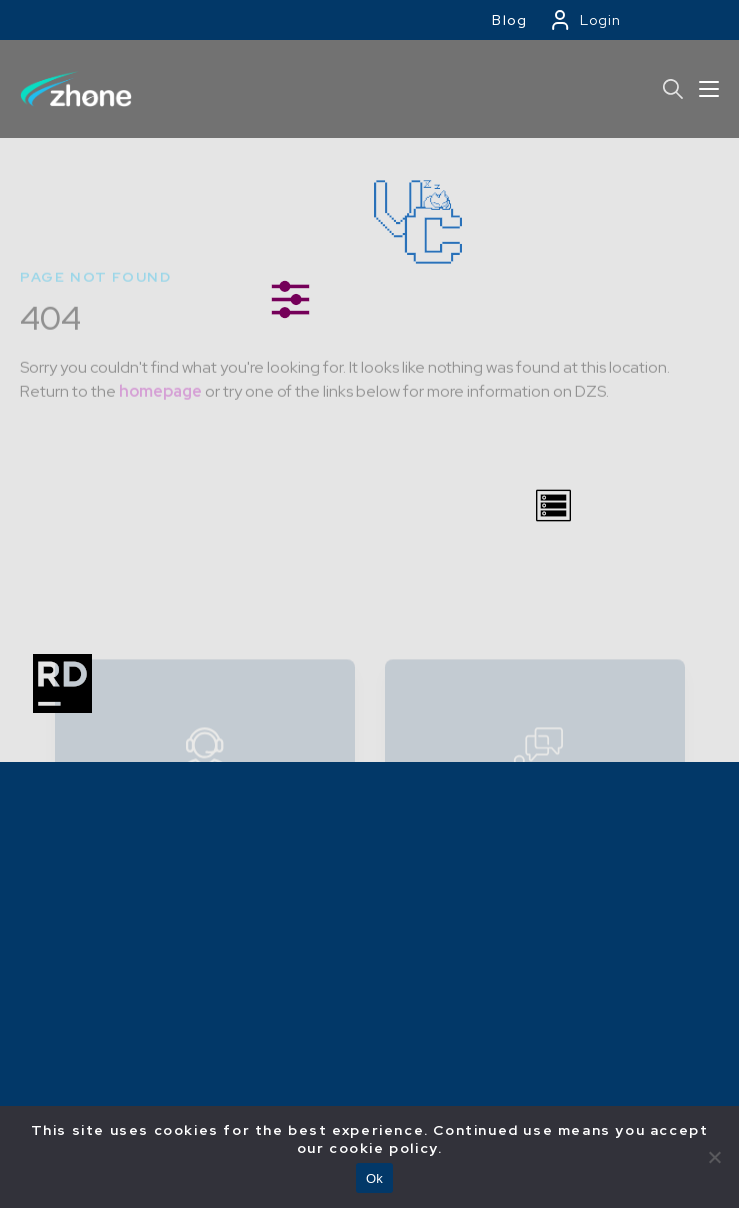 Image resolution: width=739 pixels, height=1208 pixels. I want to click on open JetBrains Rider IDE, so click(62, 683).